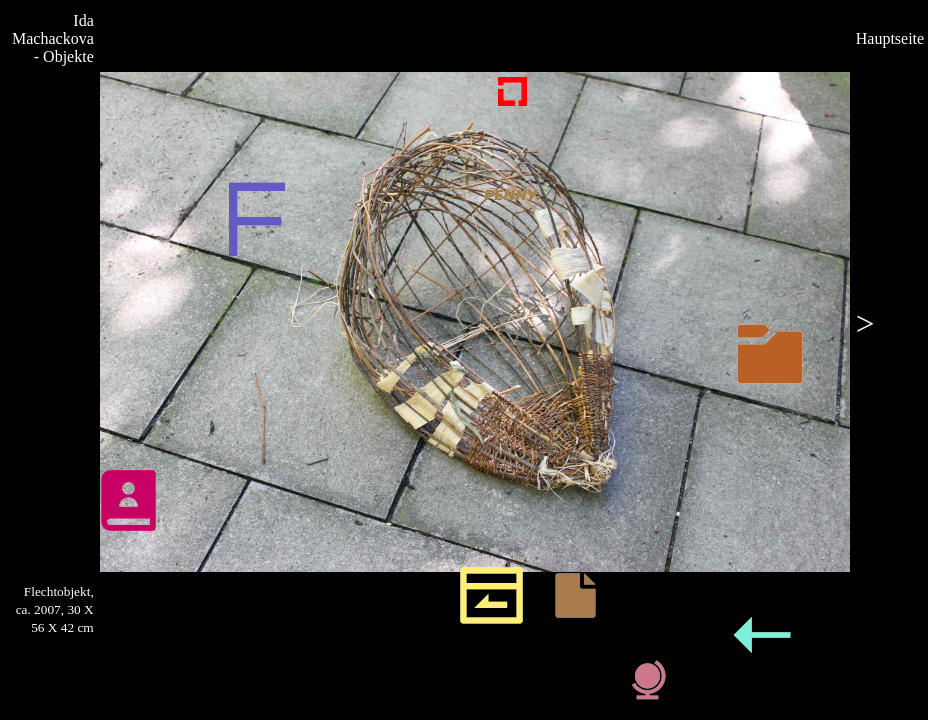 Image resolution: width=928 pixels, height=720 pixels. I want to click on open folder to view files, so click(770, 354).